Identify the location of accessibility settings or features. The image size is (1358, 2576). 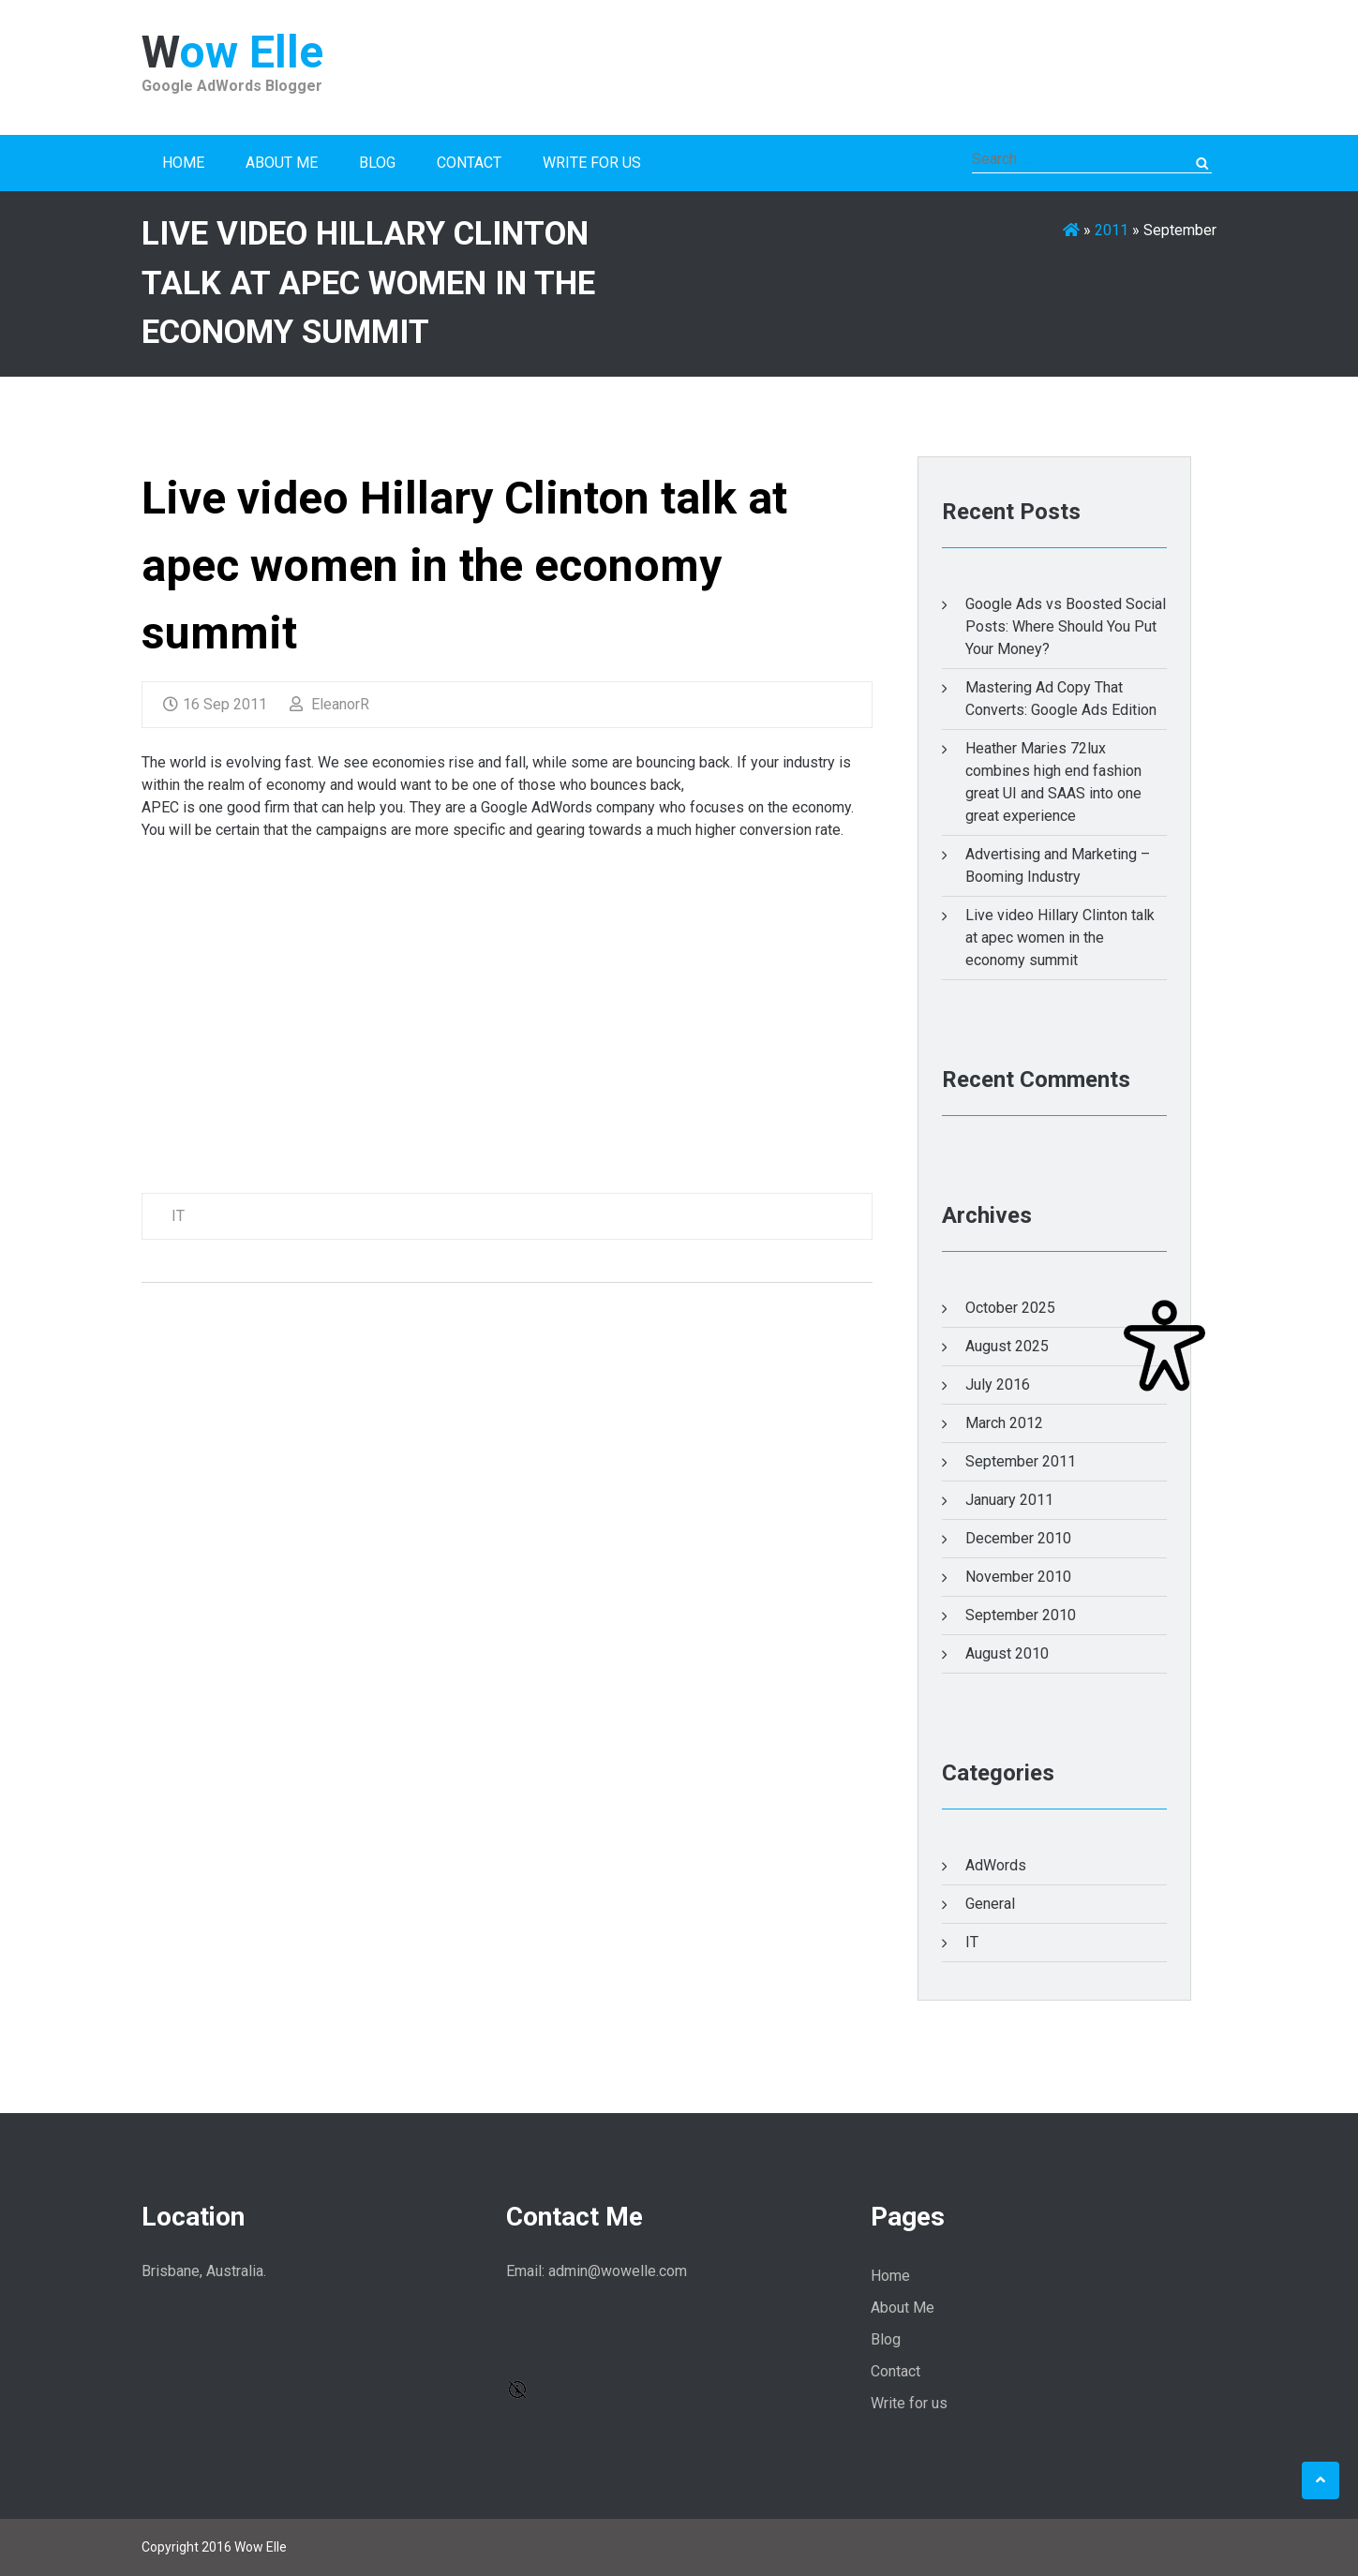
(1164, 1347).